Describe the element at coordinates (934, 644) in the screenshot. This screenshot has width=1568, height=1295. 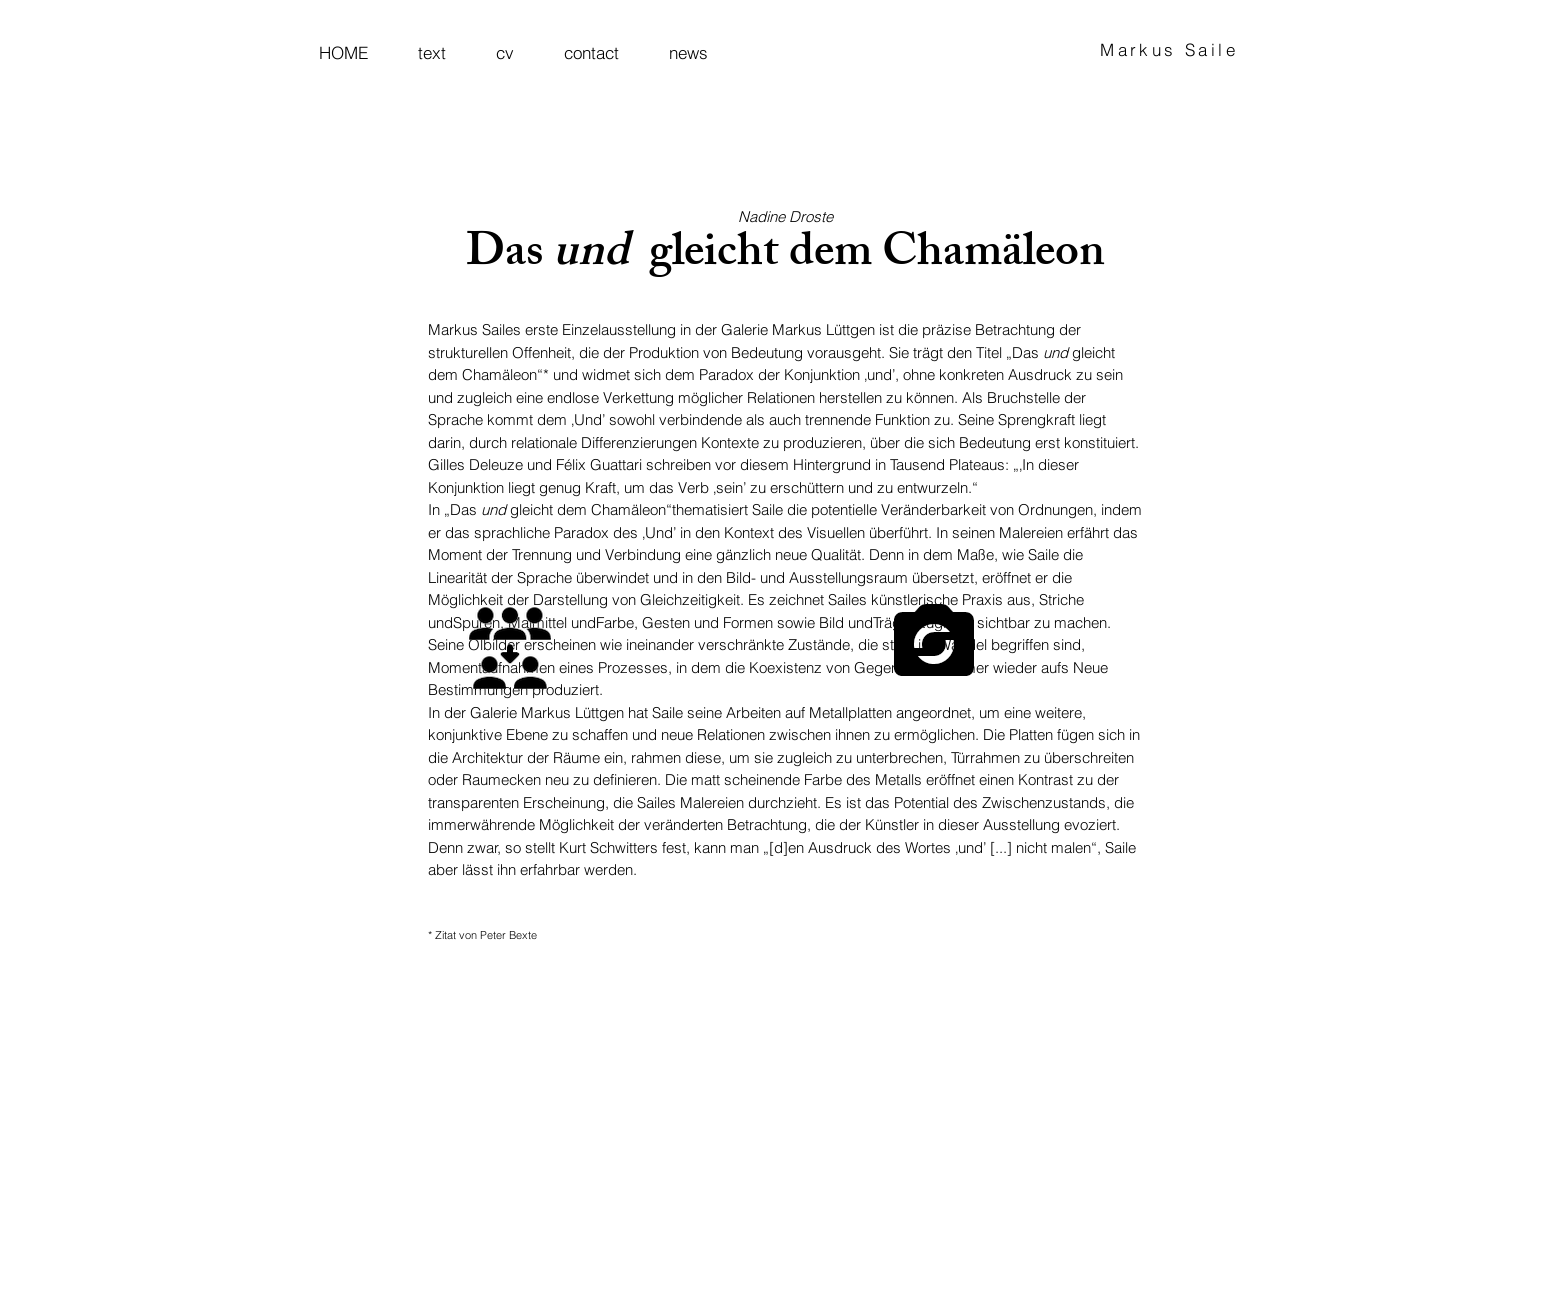
I see `switch between front and rear camera` at that location.